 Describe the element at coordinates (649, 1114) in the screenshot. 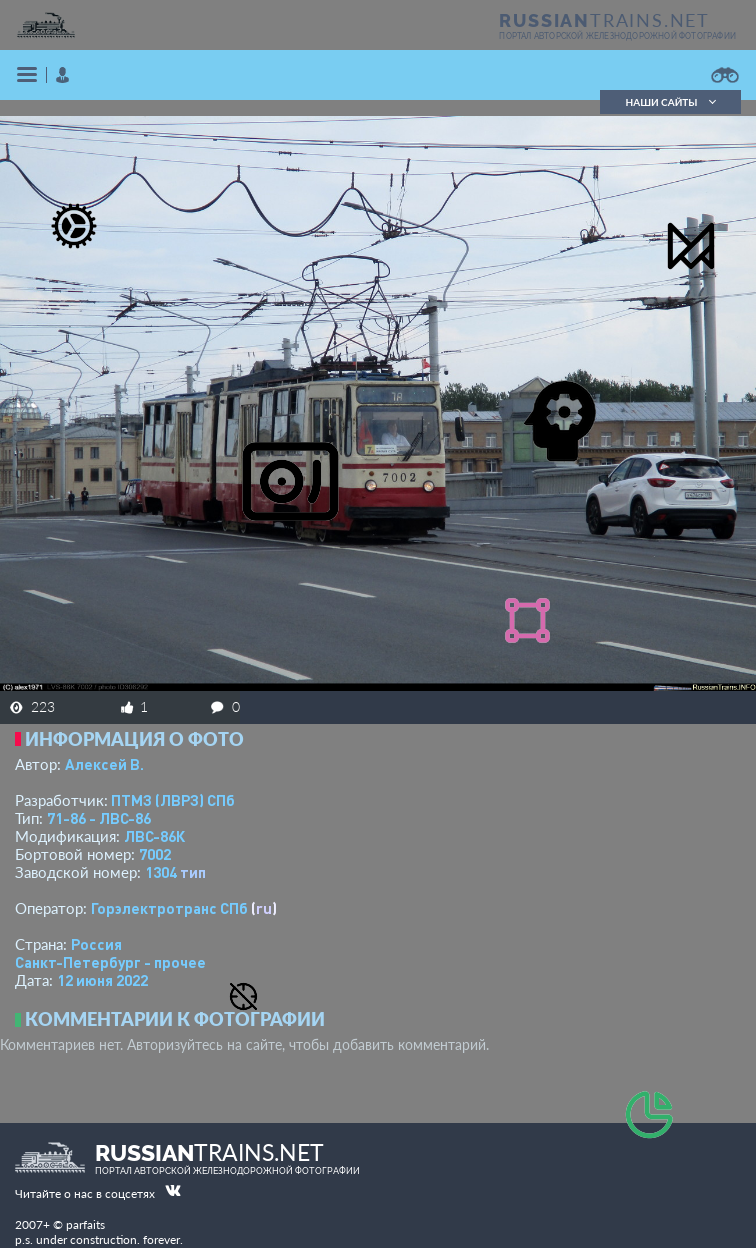

I see `view analytics or statistics breakdown` at that location.